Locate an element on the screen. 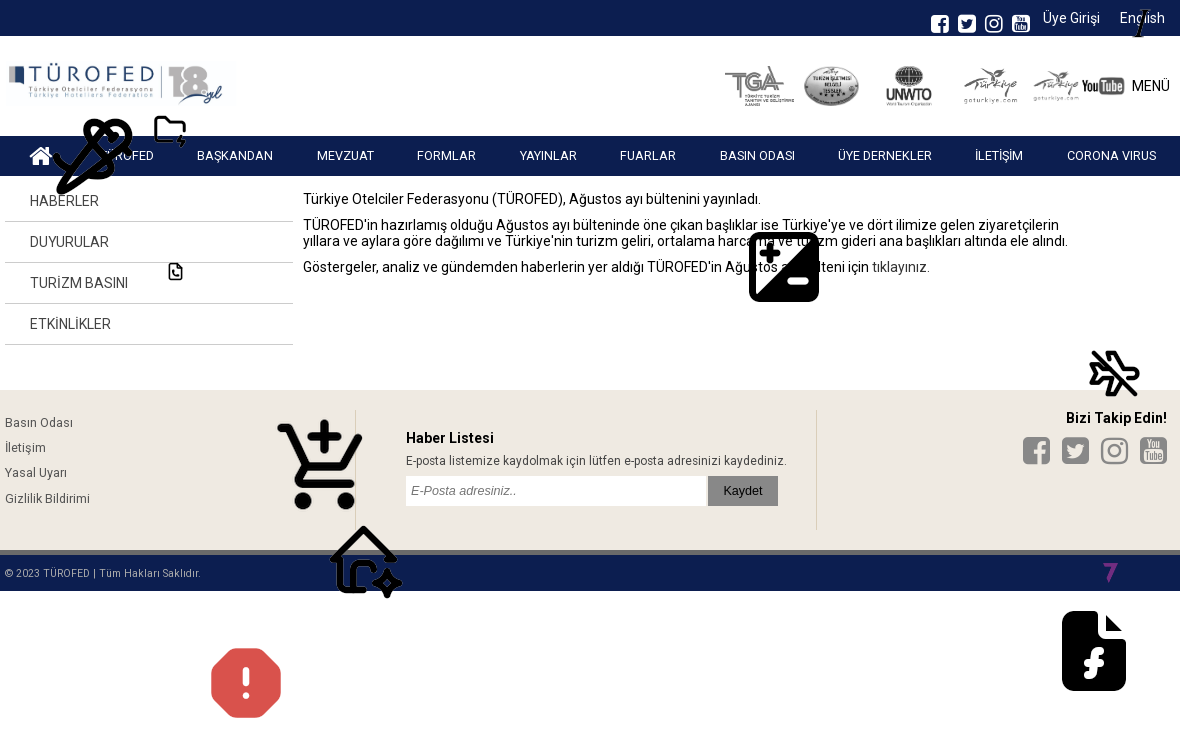  open a function or script file is located at coordinates (1094, 651).